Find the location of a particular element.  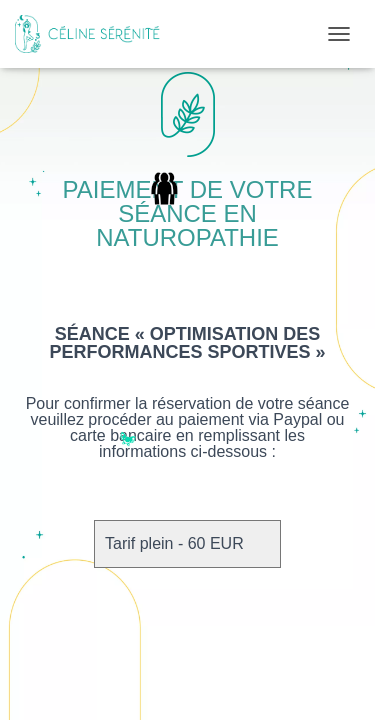

select fairy character class or type is located at coordinates (128, 439).